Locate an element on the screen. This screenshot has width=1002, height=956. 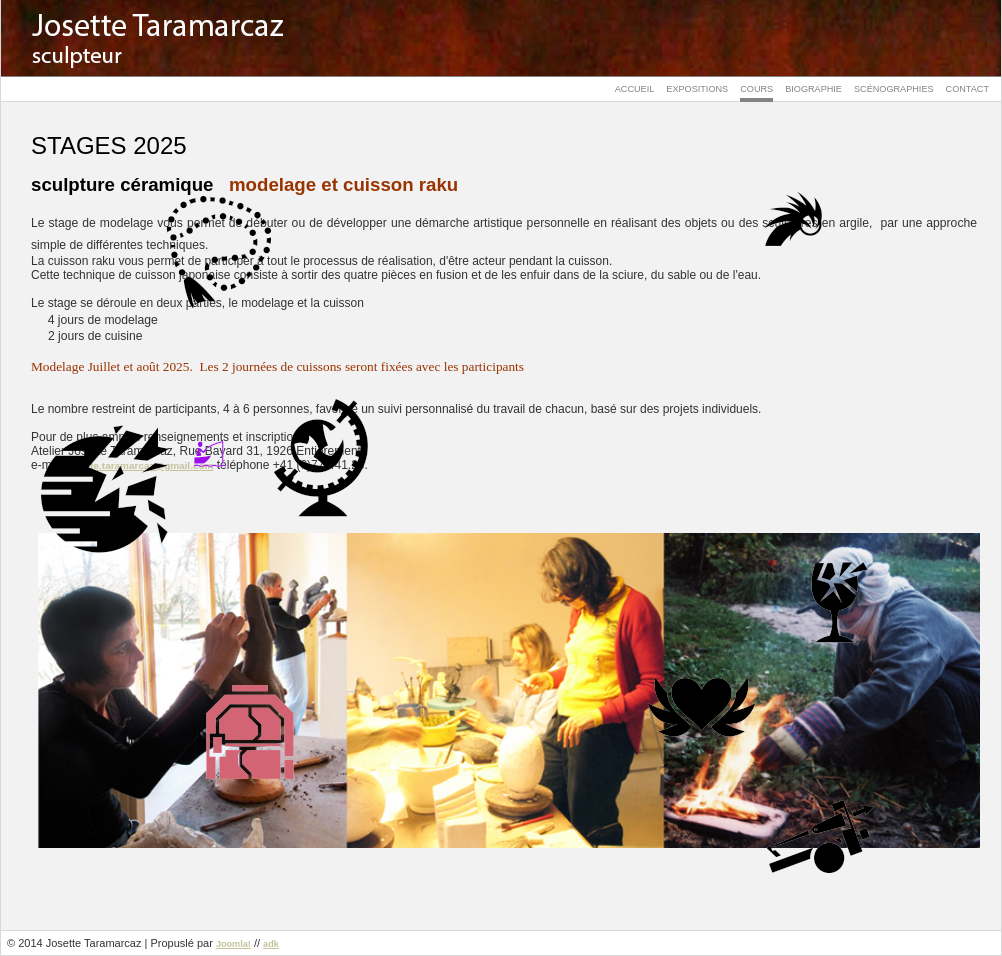
indicates catastrophic event or destruction in gameplay is located at coordinates (105, 489).